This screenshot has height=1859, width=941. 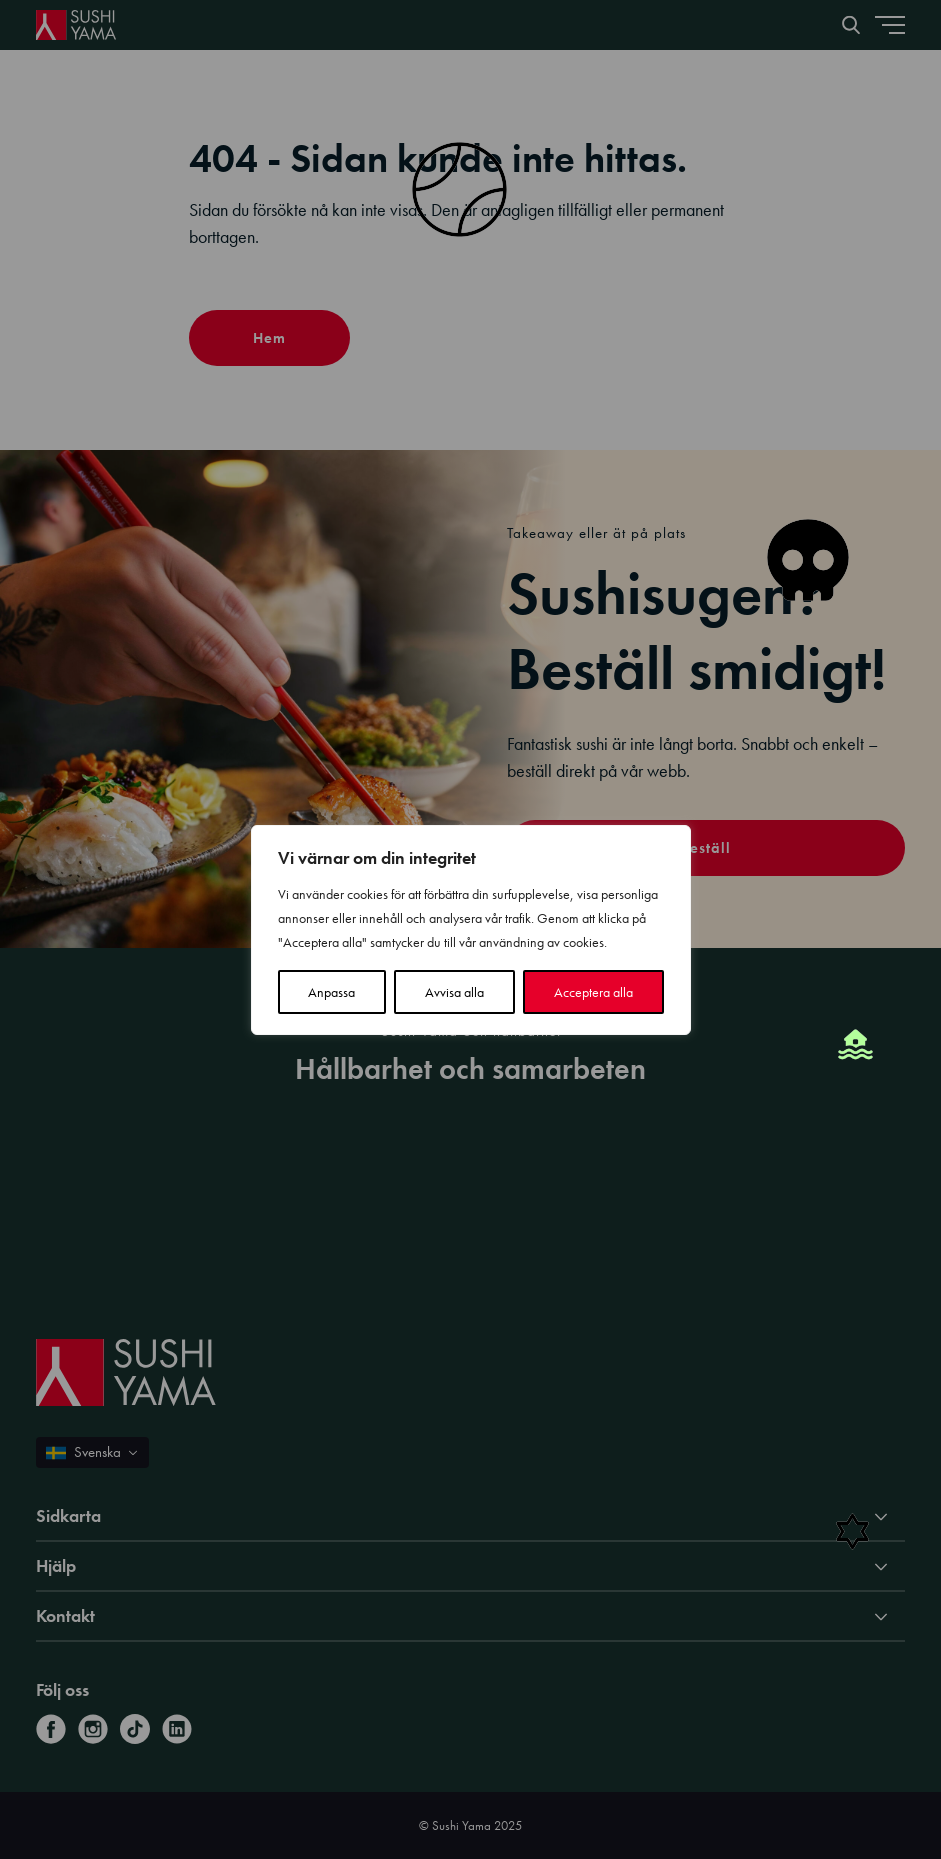 What do you see at coordinates (808, 560) in the screenshot?
I see `indicates danger or fatal error` at bounding box center [808, 560].